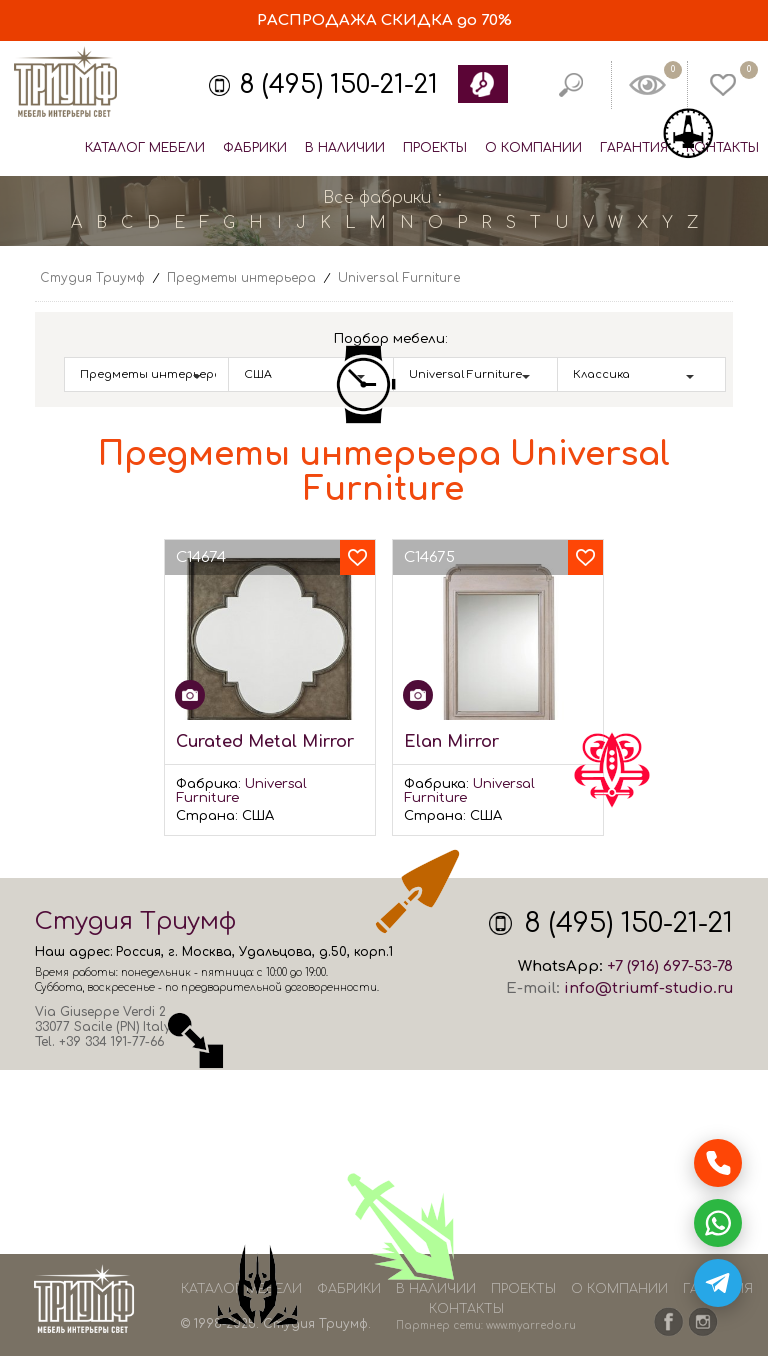  What do you see at coordinates (688, 133) in the screenshot?
I see `target lock or tracking indicator` at bounding box center [688, 133].